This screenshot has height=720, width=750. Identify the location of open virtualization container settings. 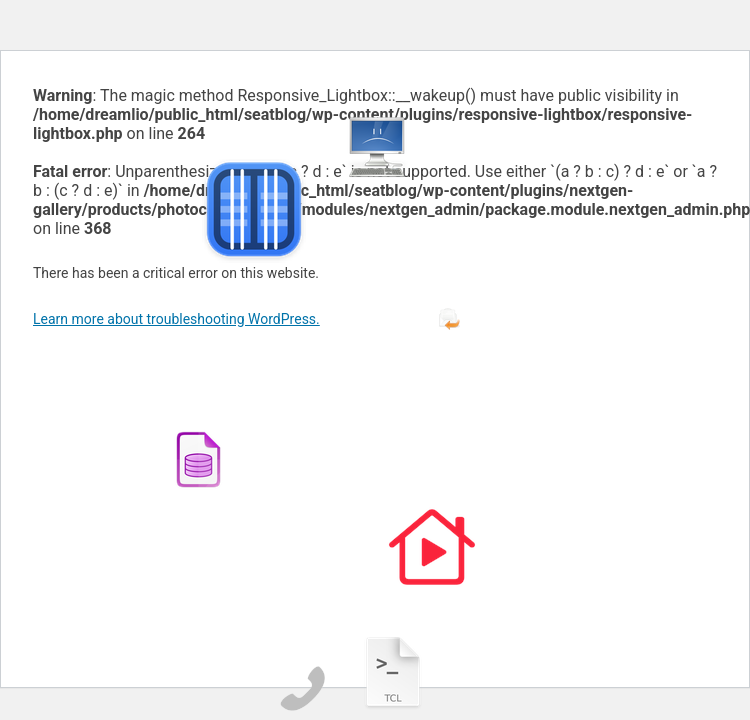
(254, 211).